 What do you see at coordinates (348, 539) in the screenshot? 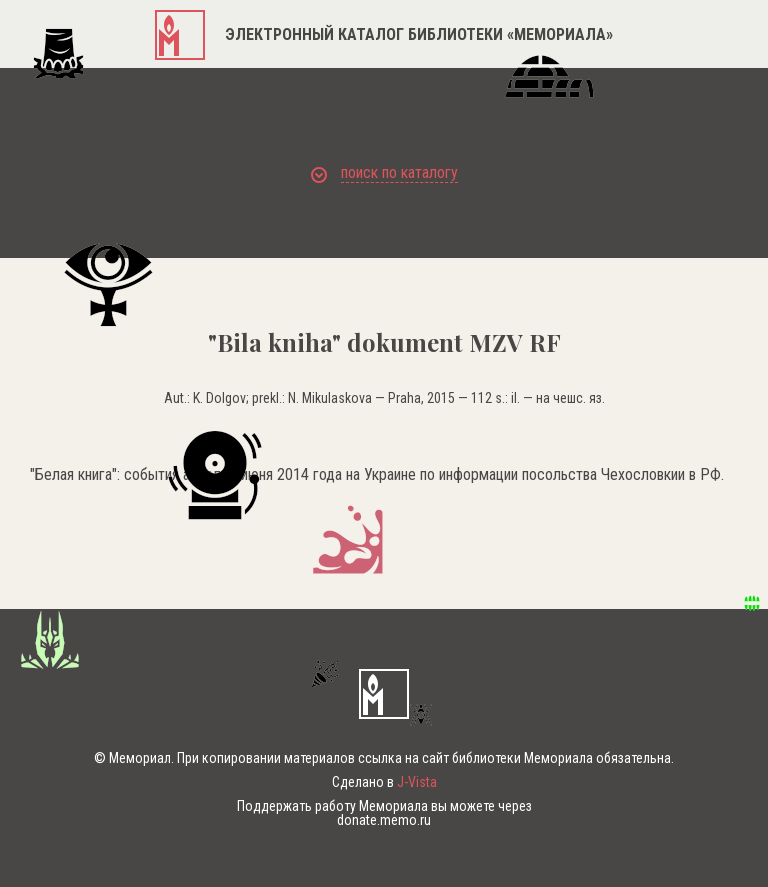
I see `indicates liquid or slime-type item in game inventory` at bounding box center [348, 539].